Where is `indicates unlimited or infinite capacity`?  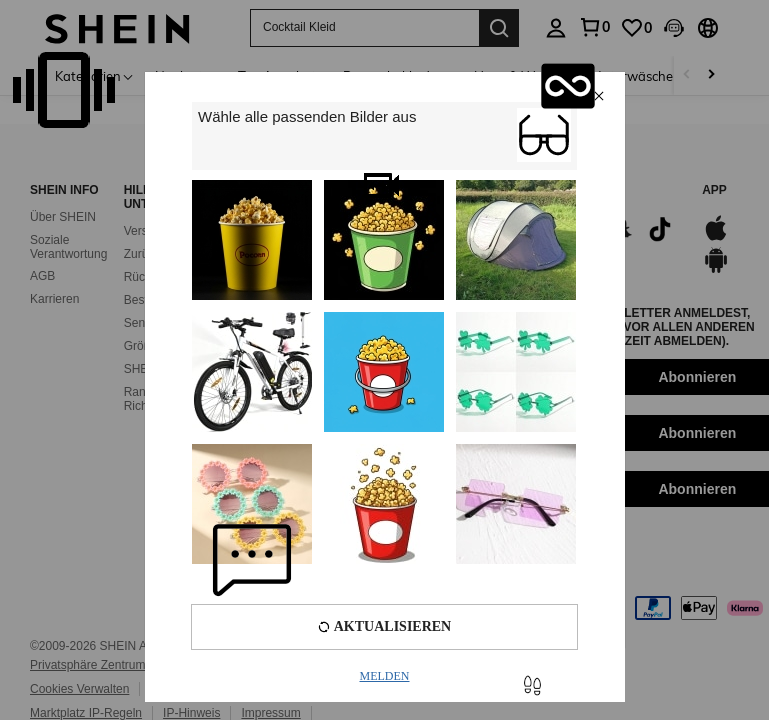
indicates unlimited or infinite capacity is located at coordinates (568, 86).